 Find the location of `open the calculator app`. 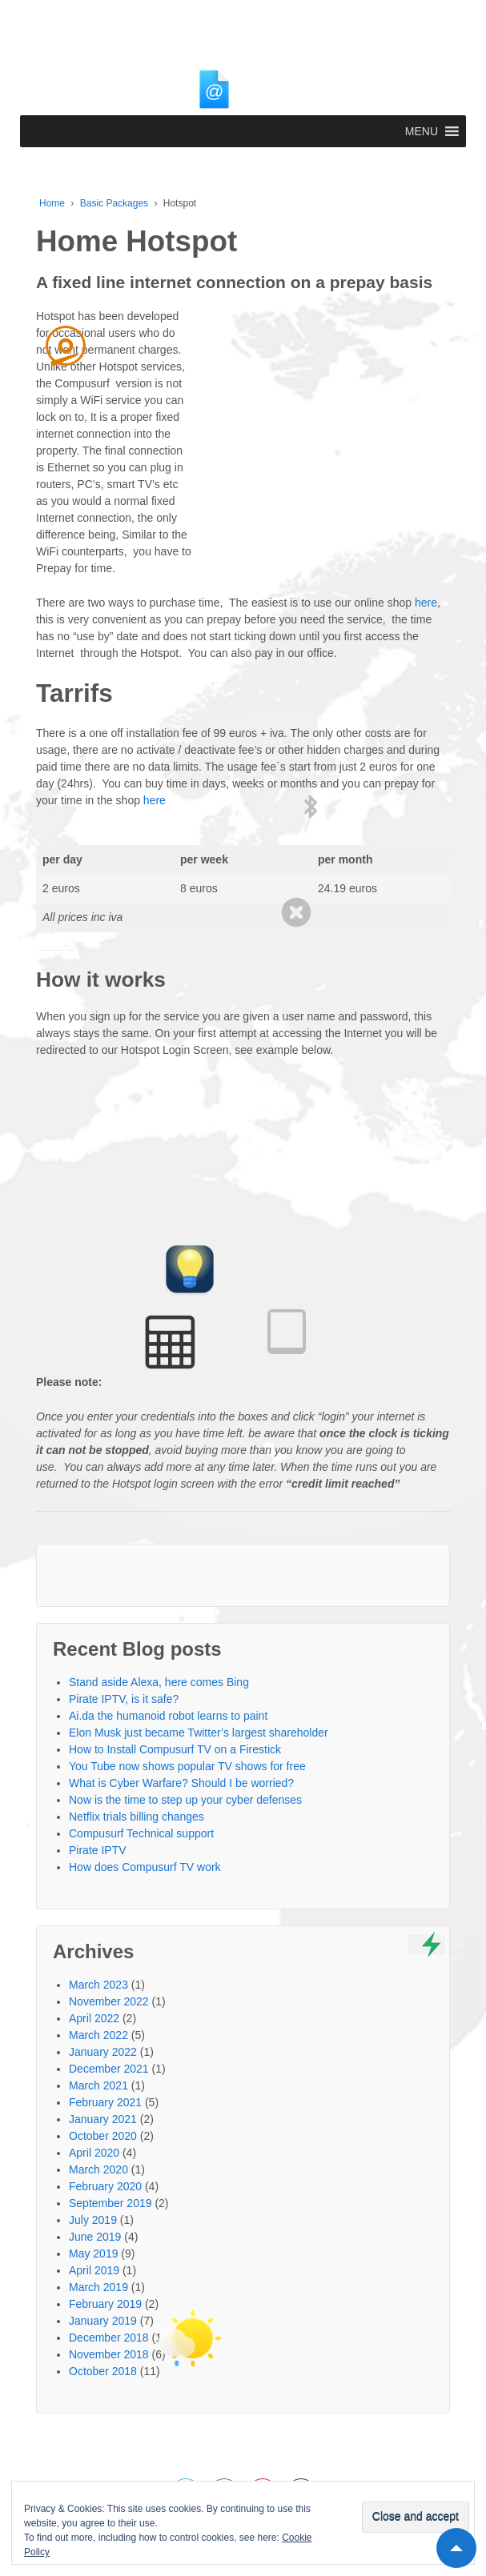

open the calculator app is located at coordinates (168, 1342).